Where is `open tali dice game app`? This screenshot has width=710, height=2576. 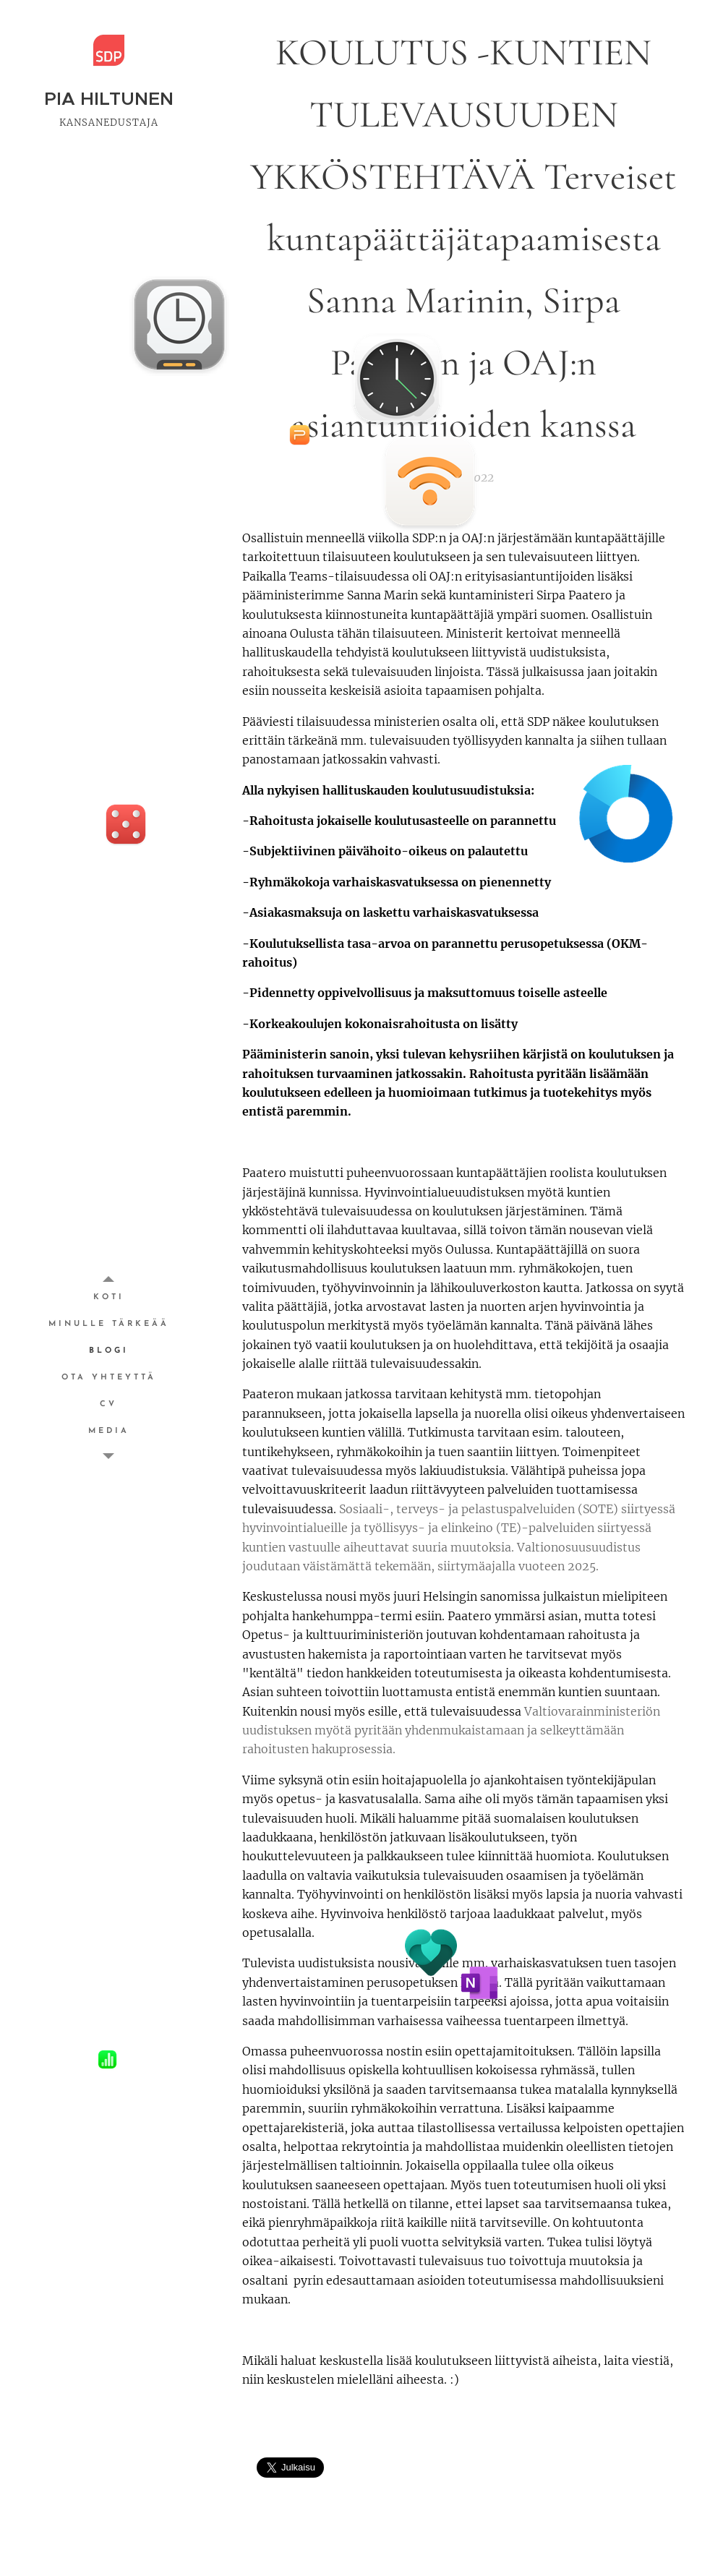 open tali dice game app is located at coordinates (126, 824).